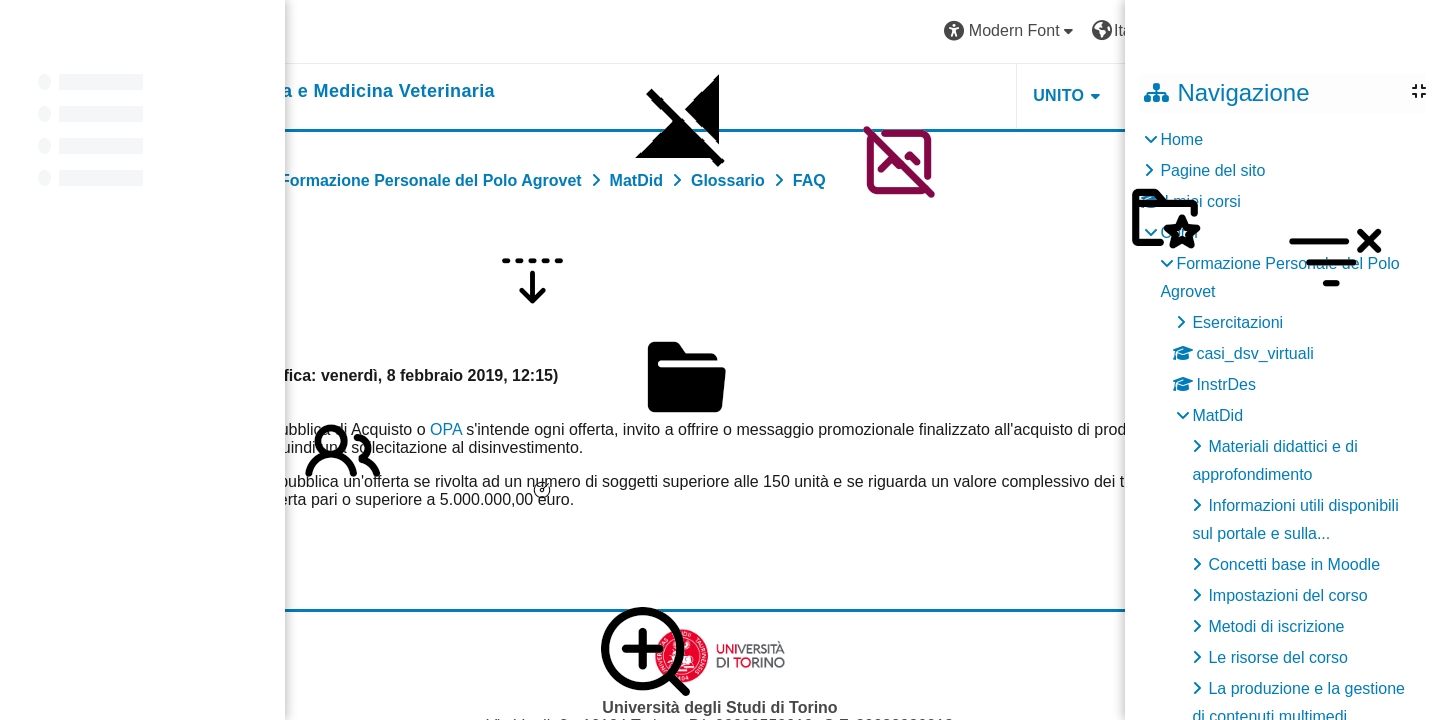 This screenshot has height=720, width=1440. What do you see at coordinates (681, 120) in the screenshot?
I see `indicates no cellular signal or network connection` at bounding box center [681, 120].